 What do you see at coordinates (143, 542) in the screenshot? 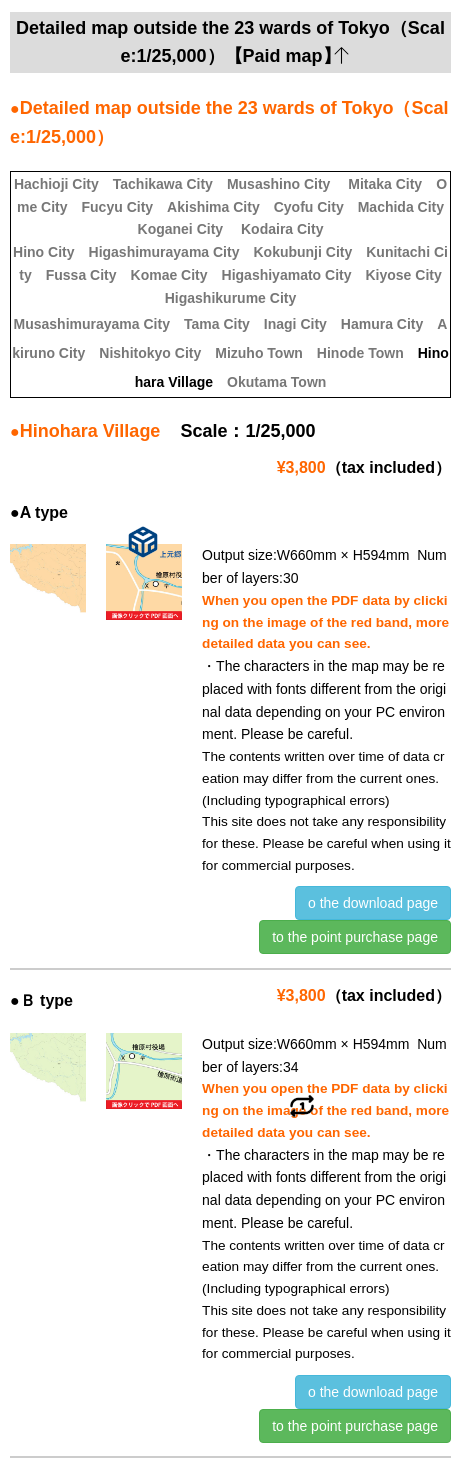
I see `open codesandbox development environment` at bounding box center [143, 542].